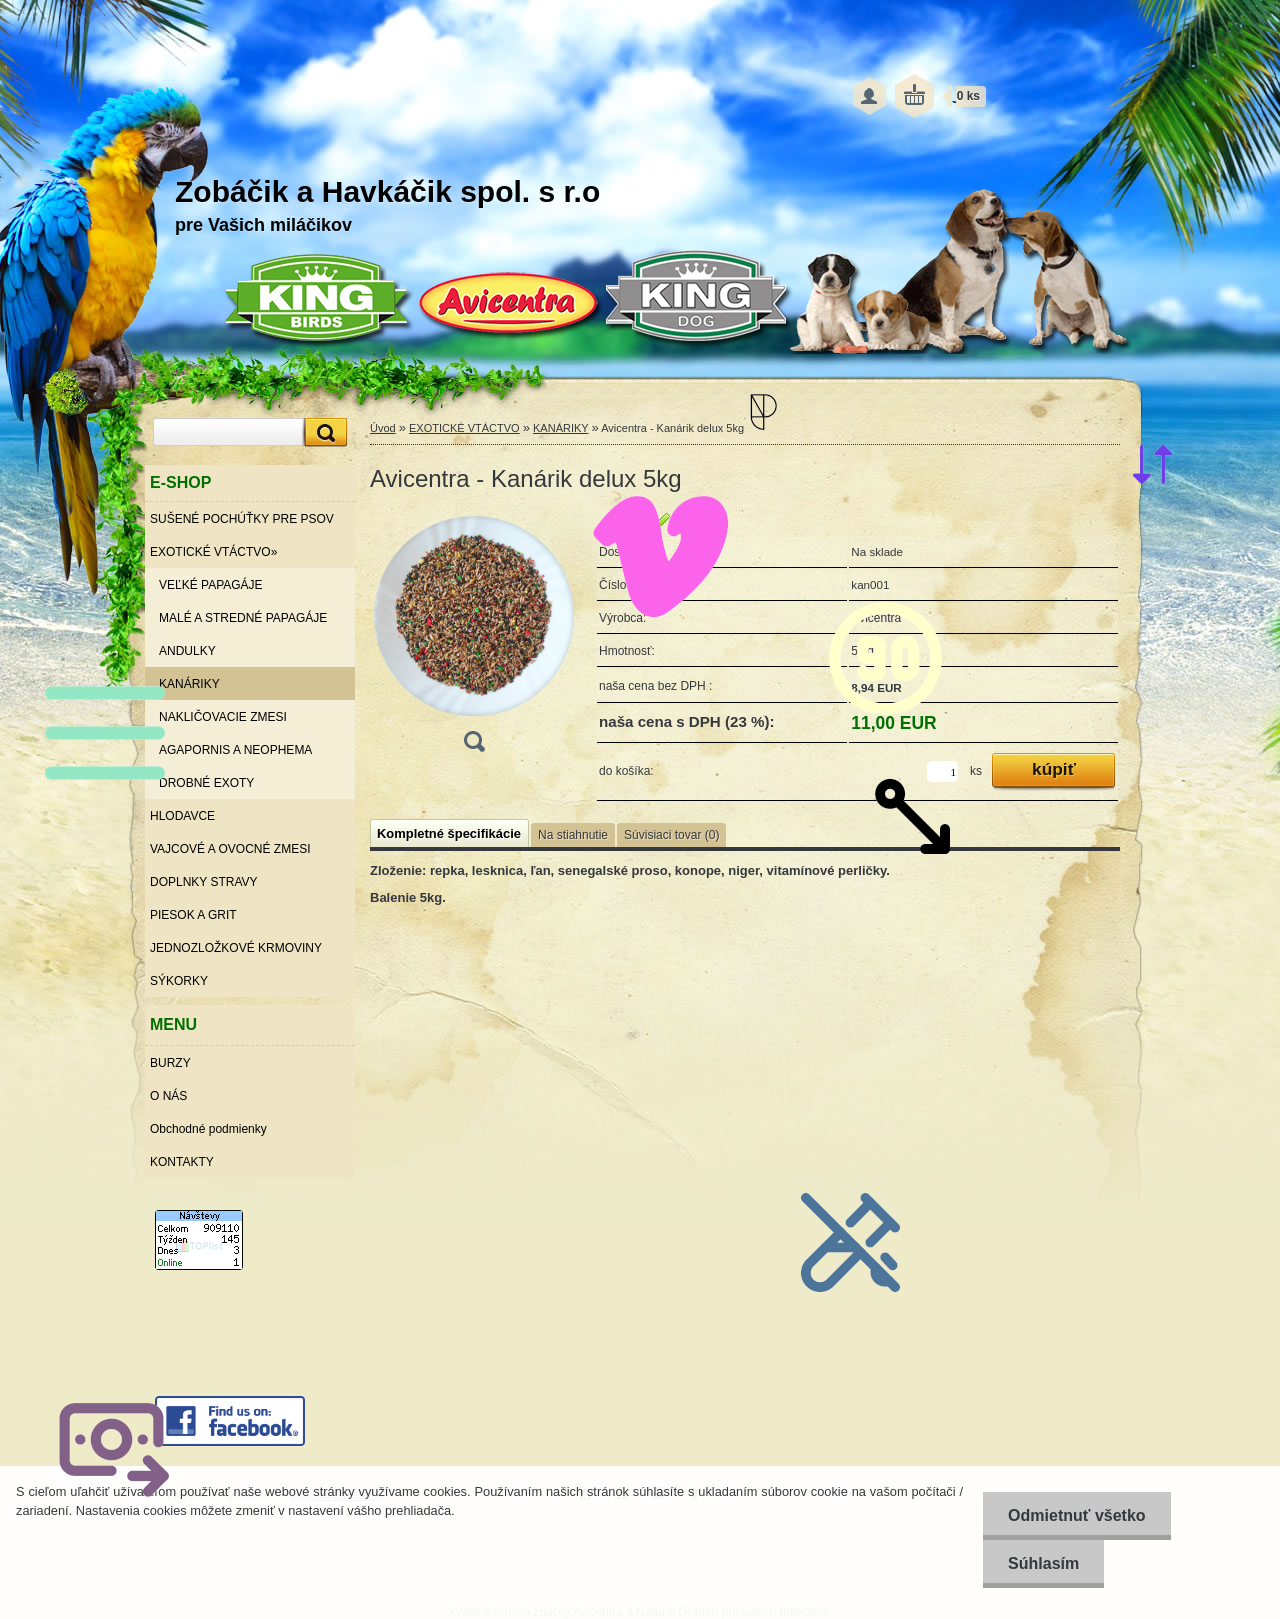 This screenshot has height=1619, width=1280. Describe the element at coordinates (885, 658) in the screenshot. I see `set timer or duration for 90 seconds` at that location.